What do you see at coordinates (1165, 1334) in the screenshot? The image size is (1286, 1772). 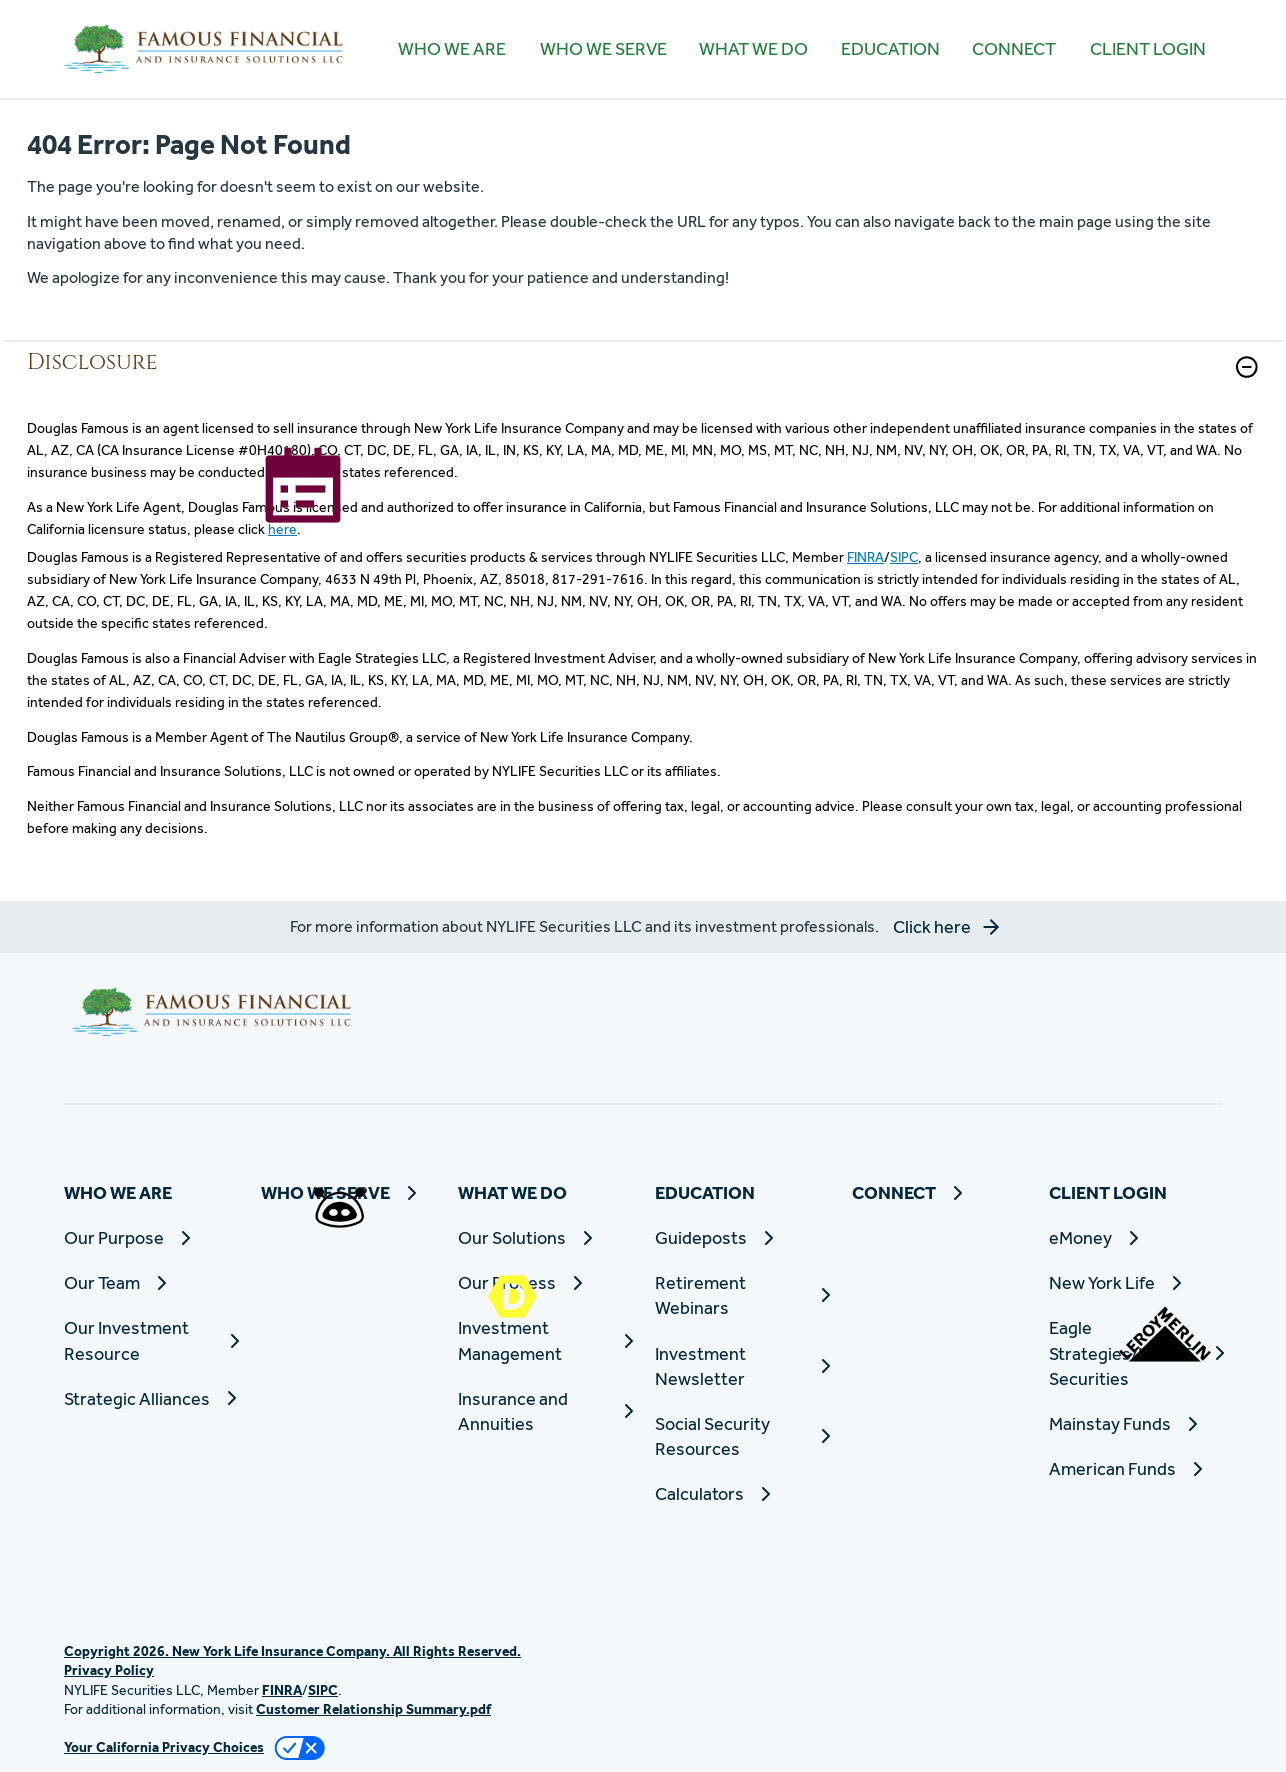 I see `visit the Leroy Merlin website or app` at bounding box center [1165, 1334].